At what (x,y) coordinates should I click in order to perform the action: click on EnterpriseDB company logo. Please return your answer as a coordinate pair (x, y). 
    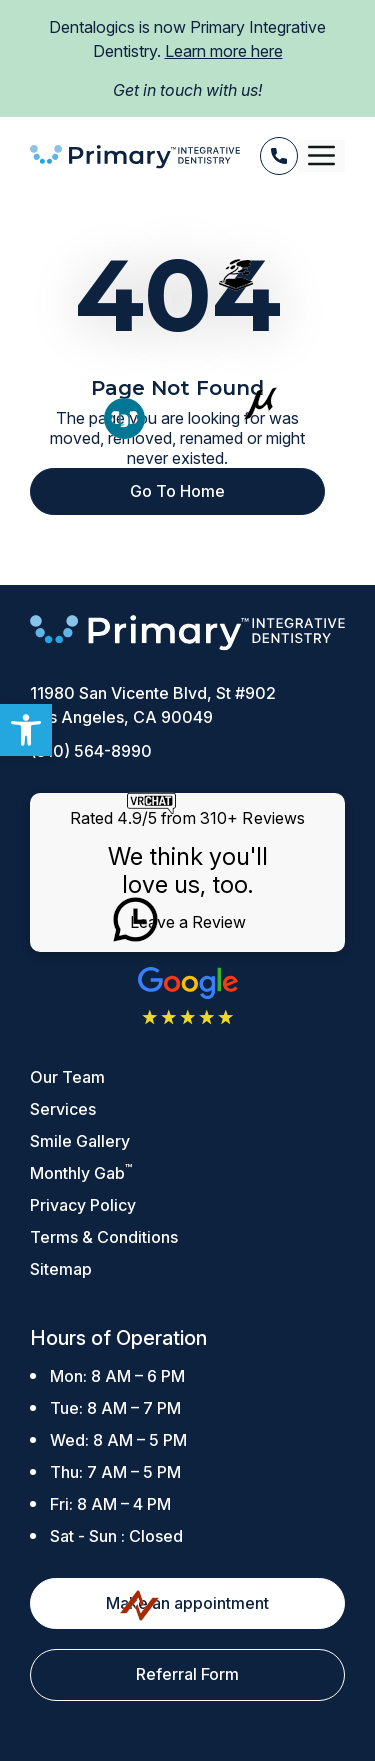
    Looking at the image, I should click on (124, 418).